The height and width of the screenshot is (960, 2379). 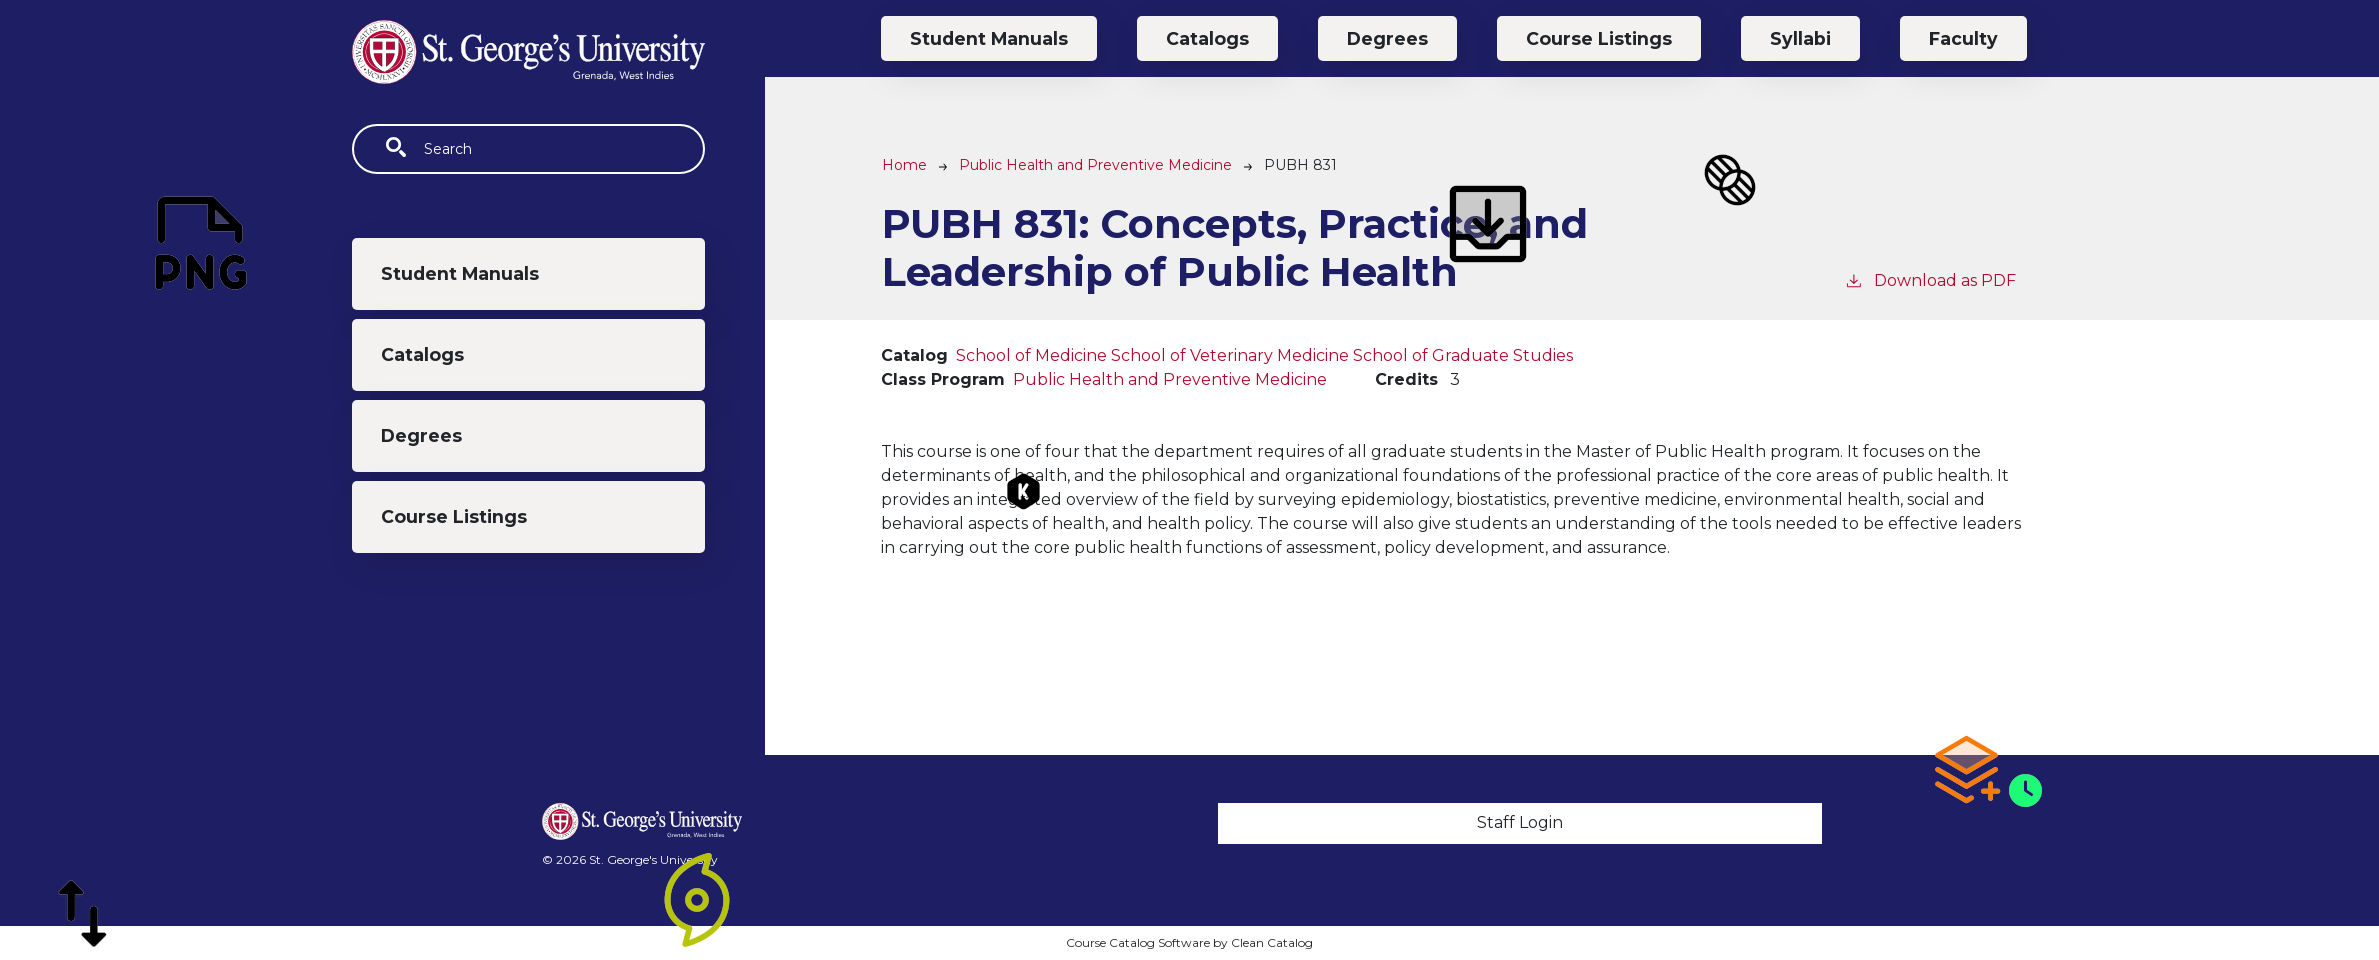 What do you see at coordinates (1023, 491) in the screenshot?
I see `indicates a keyboard shortcut or hotkey` at bounding box center [1023, 491].